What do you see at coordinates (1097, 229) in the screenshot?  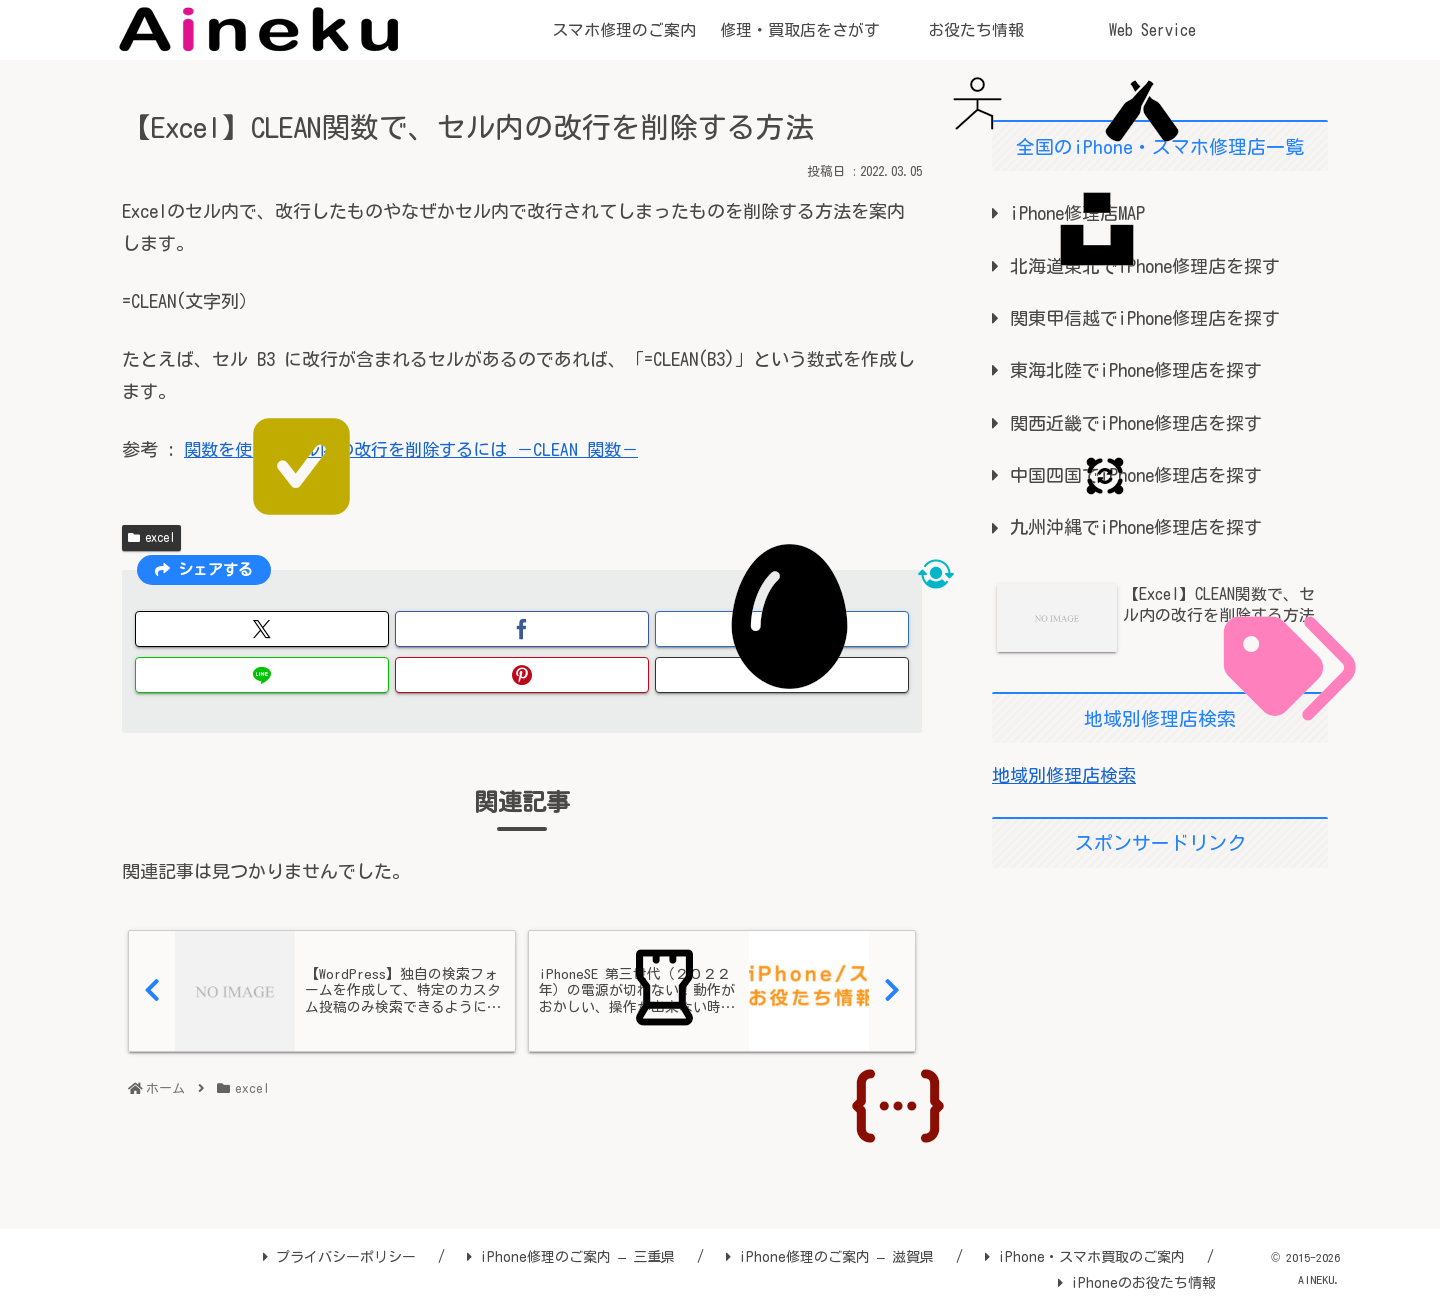 I see `open Unsplash to browse stock photos` at bounding box center [1097, 229].